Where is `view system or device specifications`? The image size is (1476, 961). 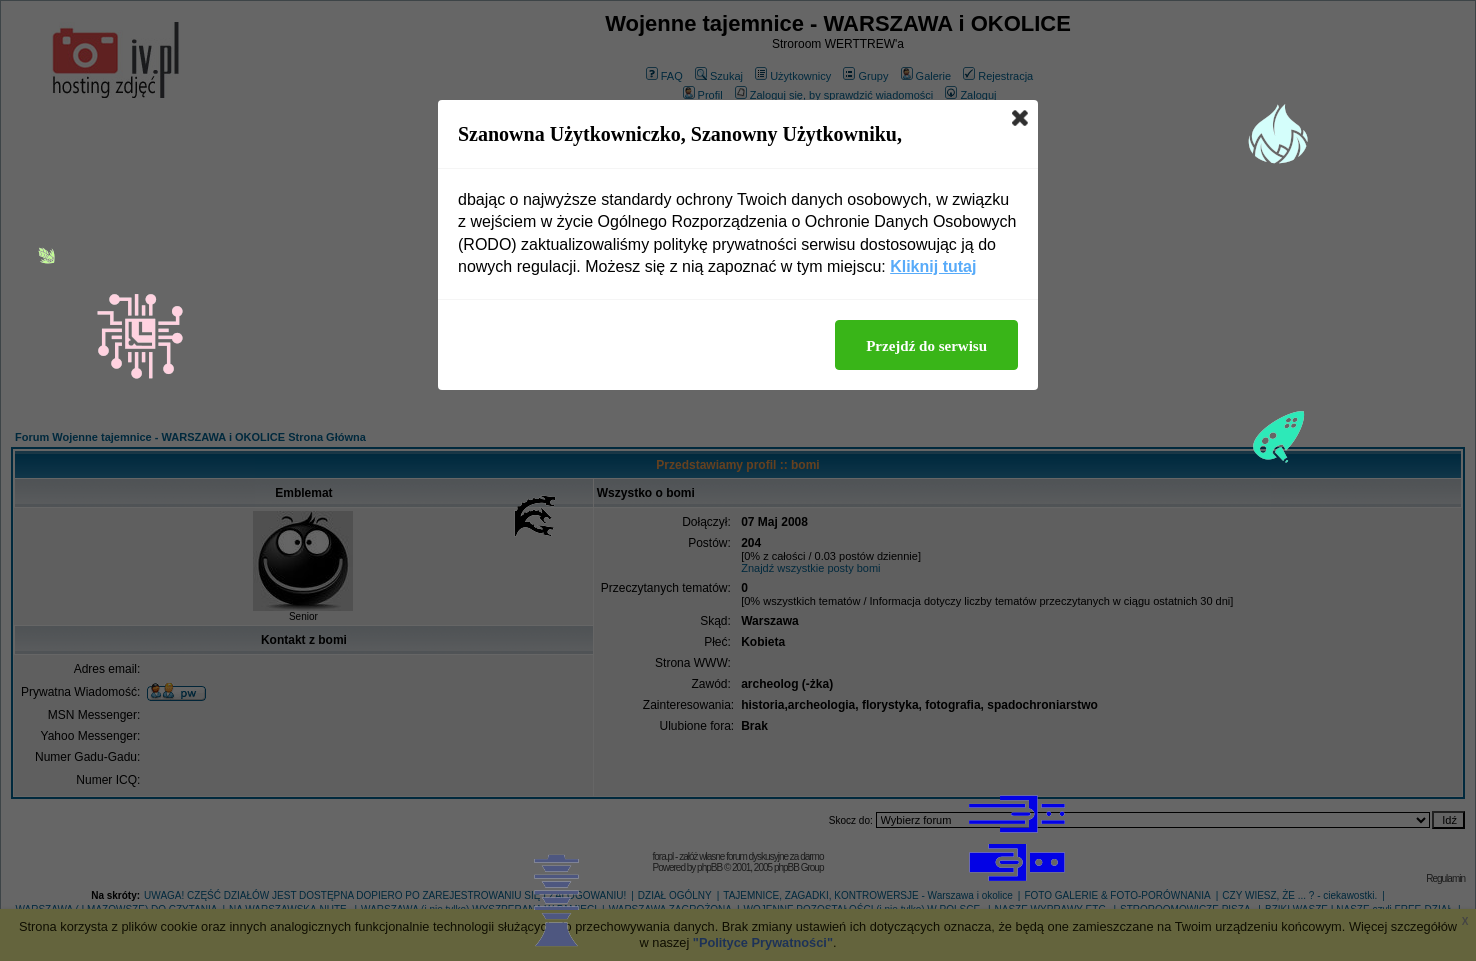
view system or device specifications is located at coordinates (140, 336).